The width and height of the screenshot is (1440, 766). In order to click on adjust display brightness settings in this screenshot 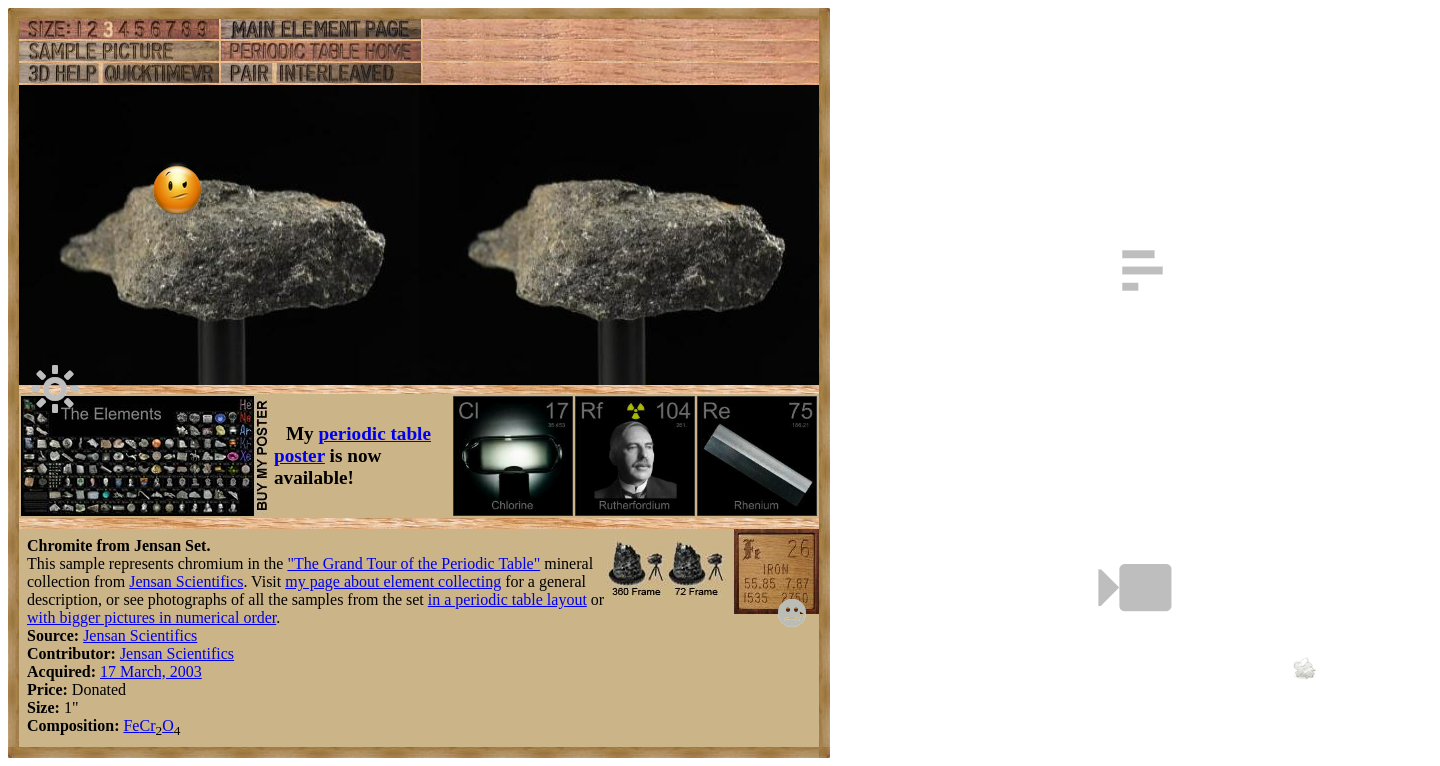, I will do `click(55, 389)`.